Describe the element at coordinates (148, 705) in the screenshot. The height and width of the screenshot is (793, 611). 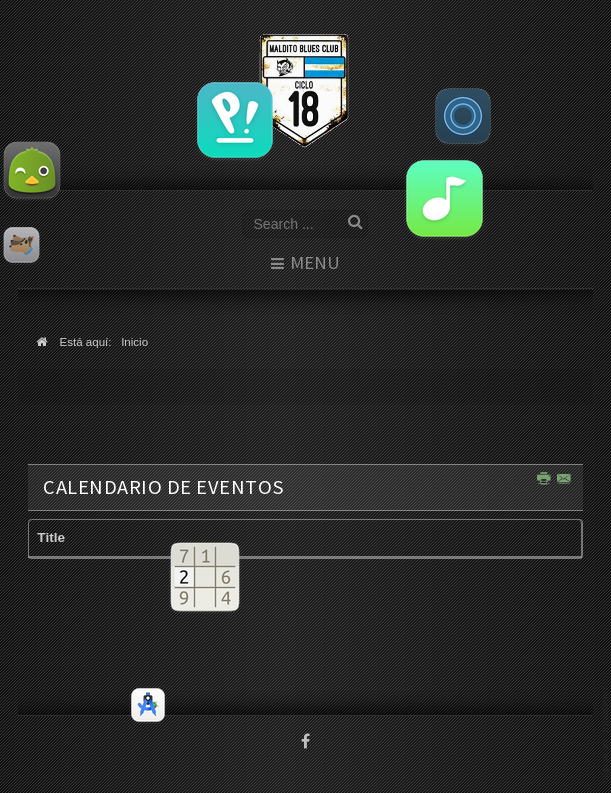
I see `open android studio` at that location.